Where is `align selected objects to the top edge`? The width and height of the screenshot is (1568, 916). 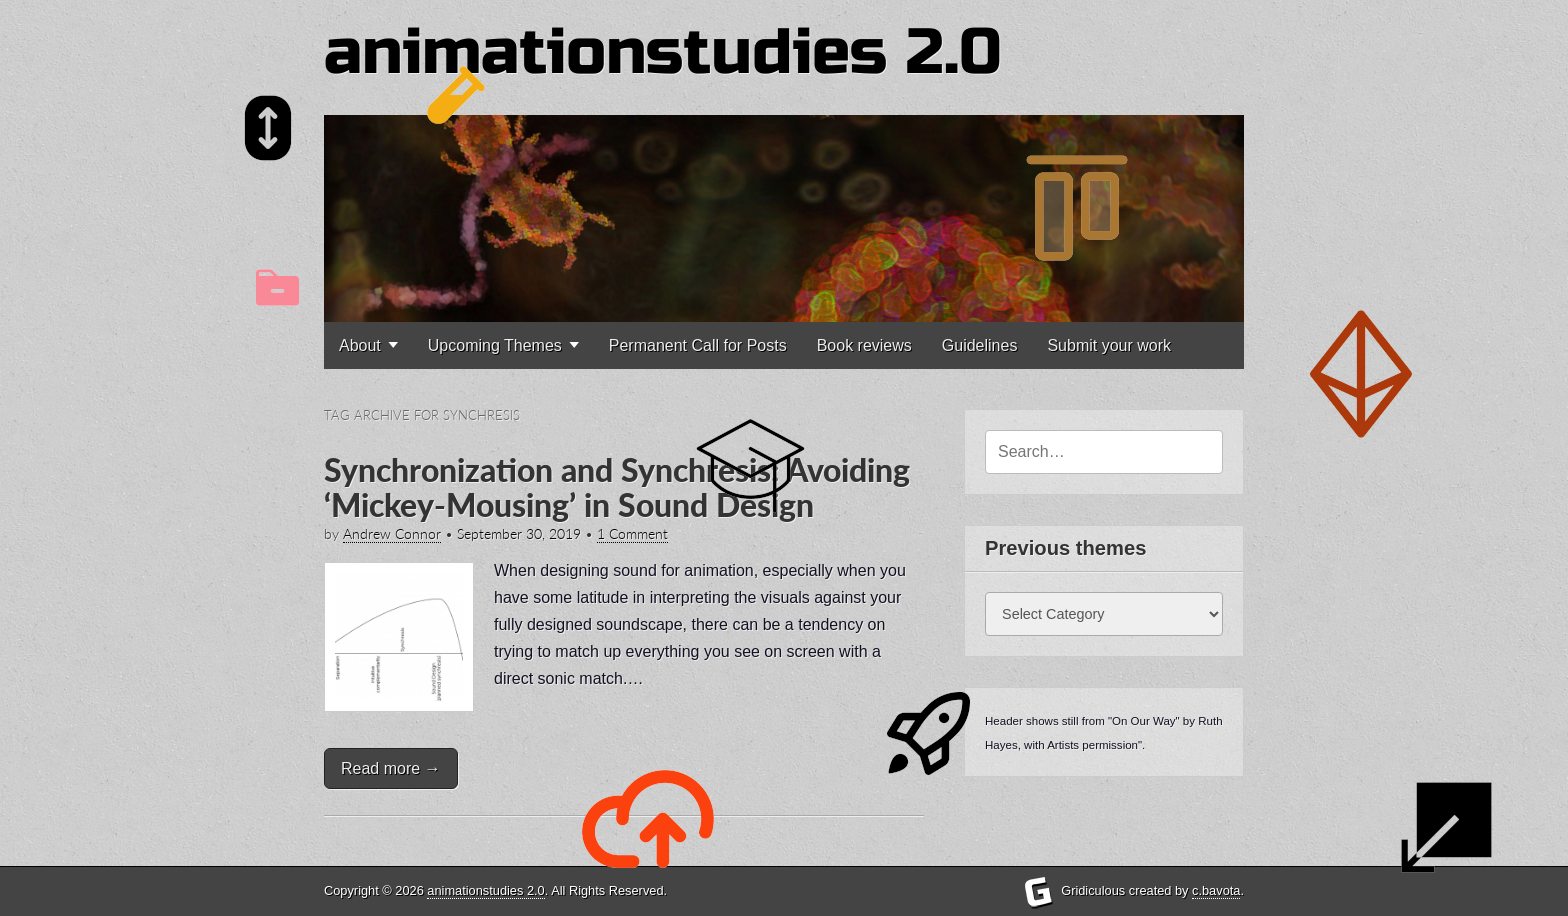
align selected objects to the top edge is located at coordinates (1077, 206).